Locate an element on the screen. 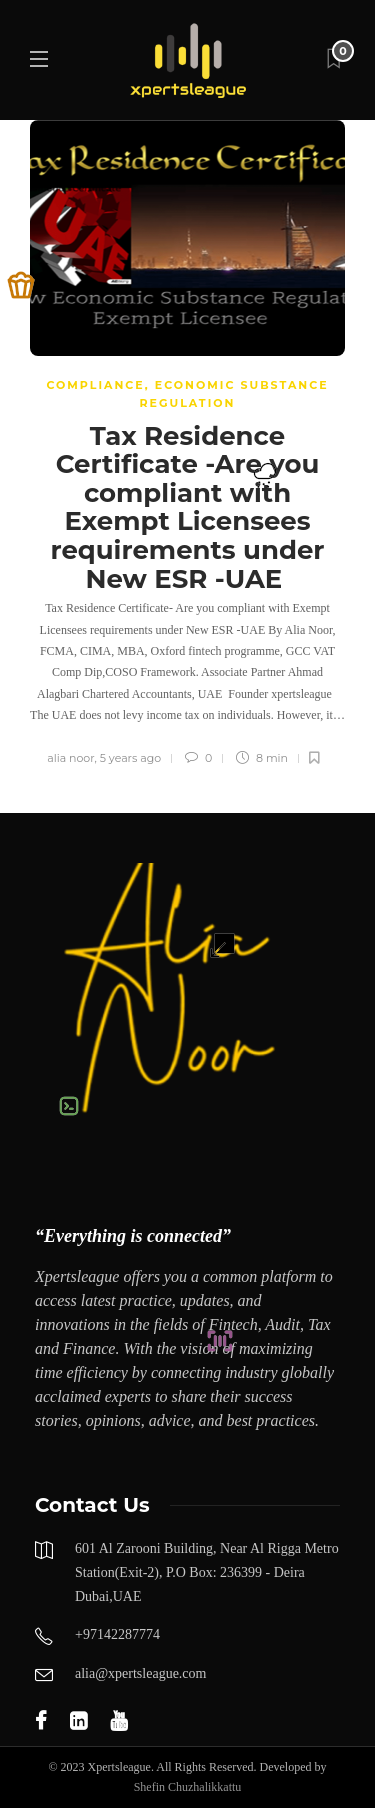 This screenshot has height=1808, width=375. scan a barcode is located at coordinates (220, 1341).